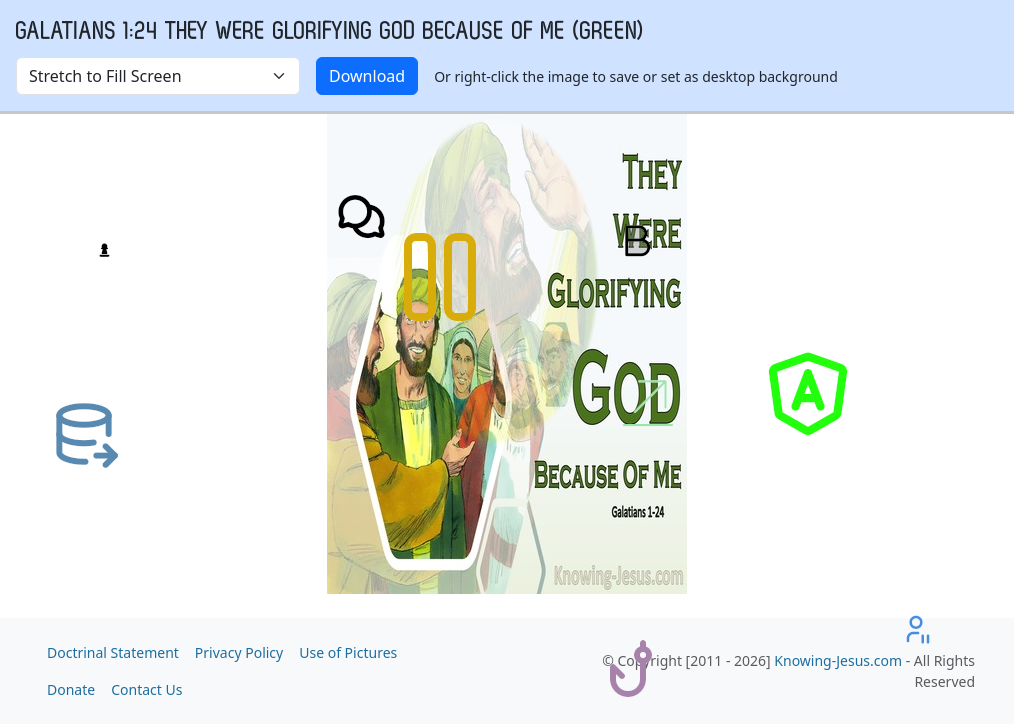 Image resolution: width=1014 pixels, height=724 pixels. What do you see at coordinates (635, 241) in the screenshot?
I see `apply bold formatting to selected text` at bounding box center [635, 241].